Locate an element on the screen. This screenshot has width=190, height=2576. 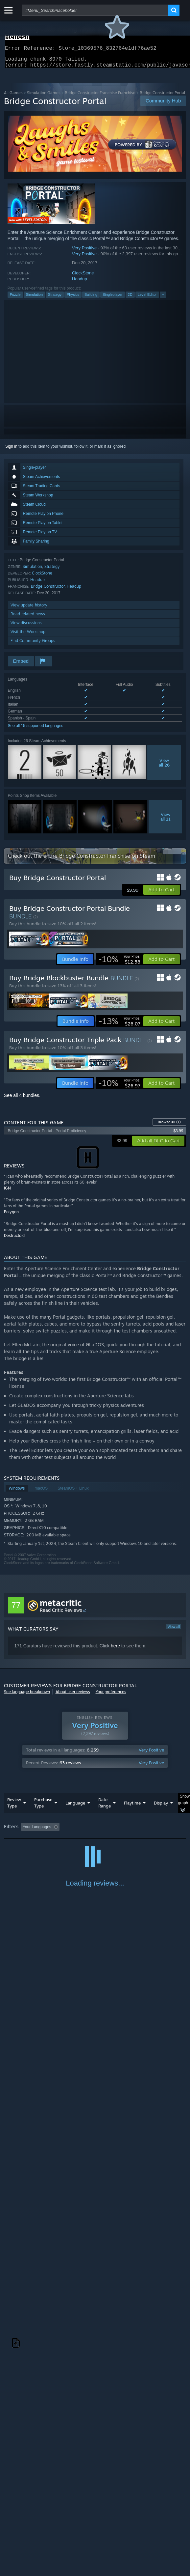
indicates a draft or pending item labeled "A" is located at coordinates (100, 771).